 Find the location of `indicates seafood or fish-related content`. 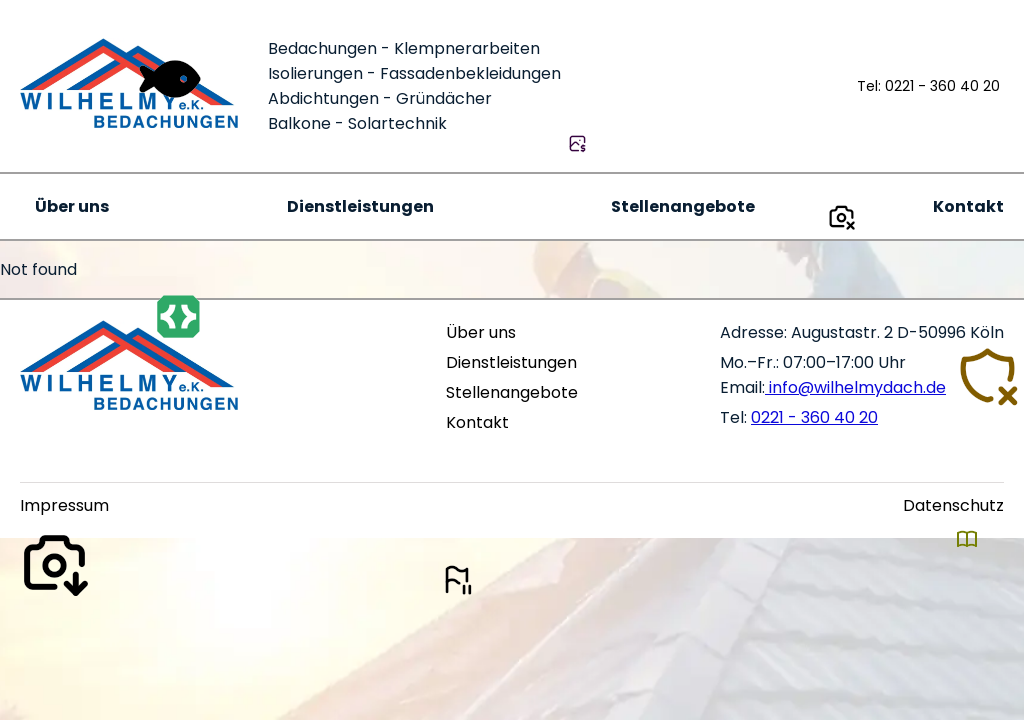

indicates seafood or fish-related content is located at coordinates (170, 79).